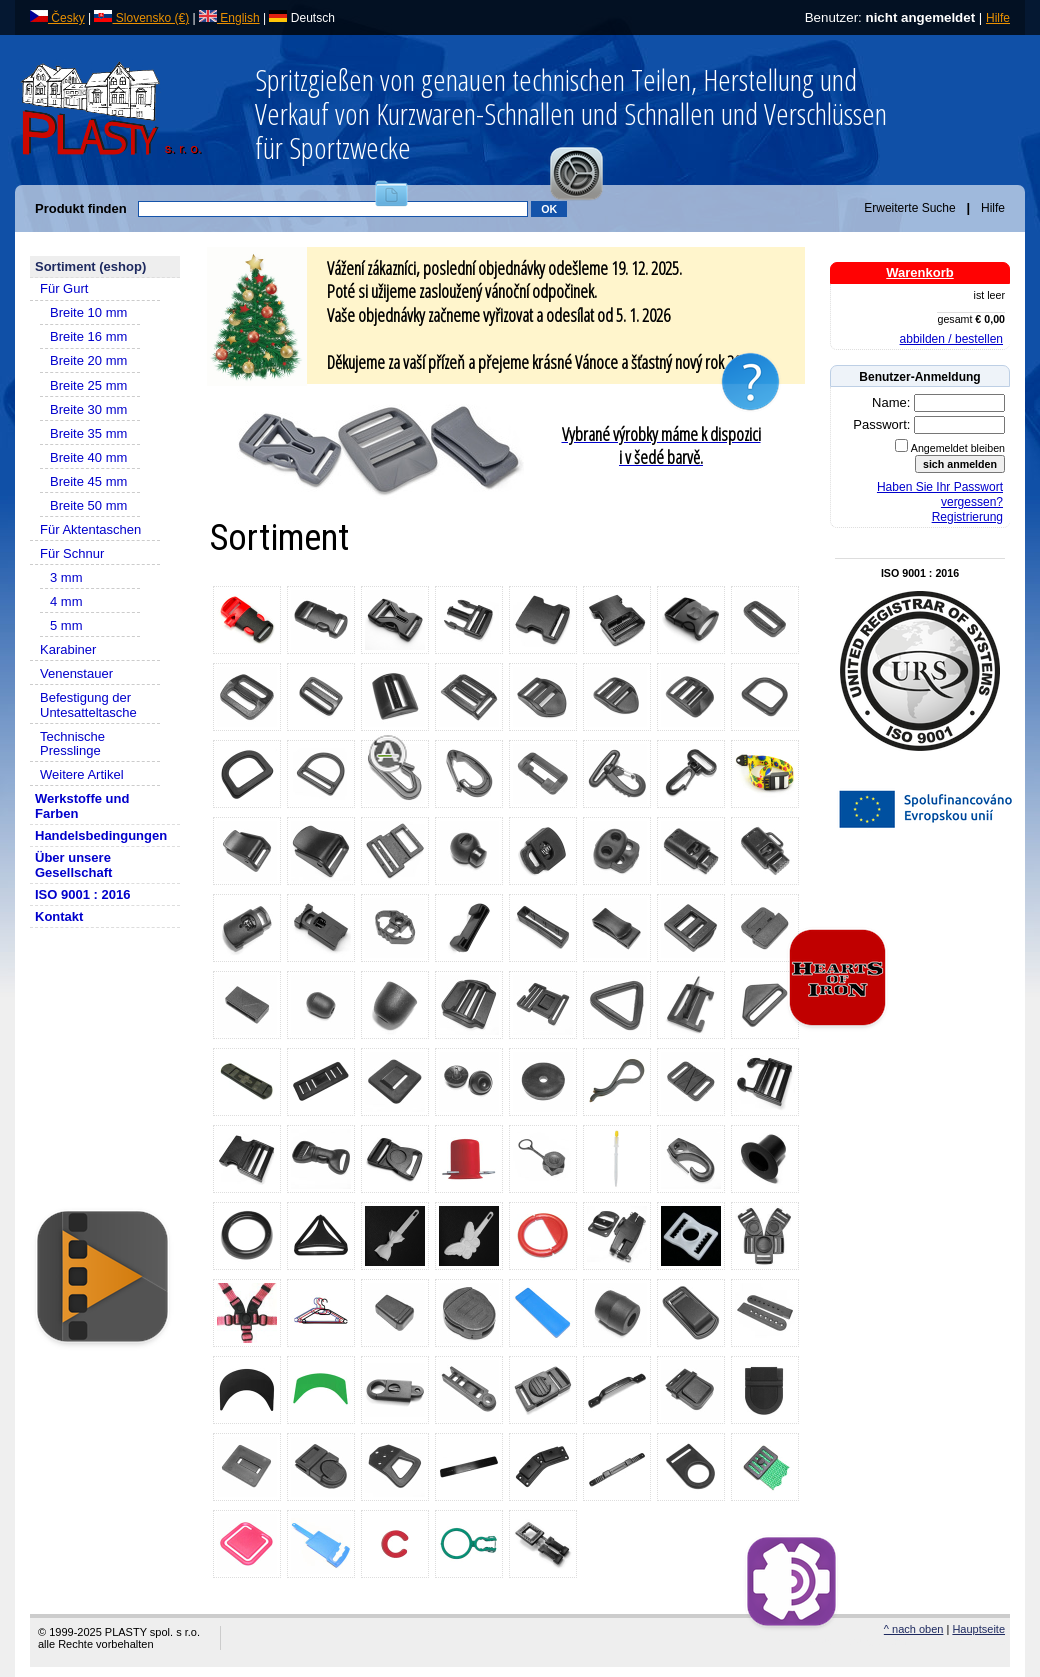  Describe the element at coordinates (388, 754) in the screenshot. I see `check for available system updates` at that location.